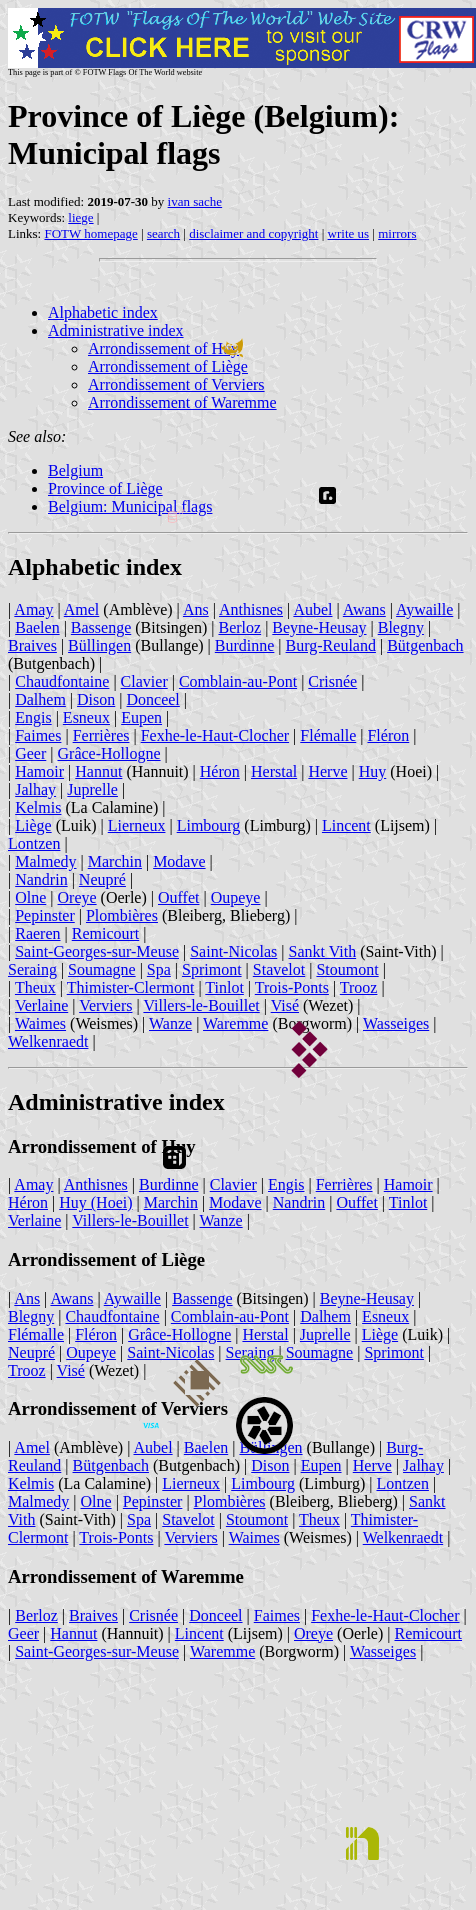 Image resolution: width=476 pixels, height=1910 pixels. What do you see at coordinates (309, 1049) in the screenshot?
I see `open TestRail test management platform` at bounding box center [309, 1049].